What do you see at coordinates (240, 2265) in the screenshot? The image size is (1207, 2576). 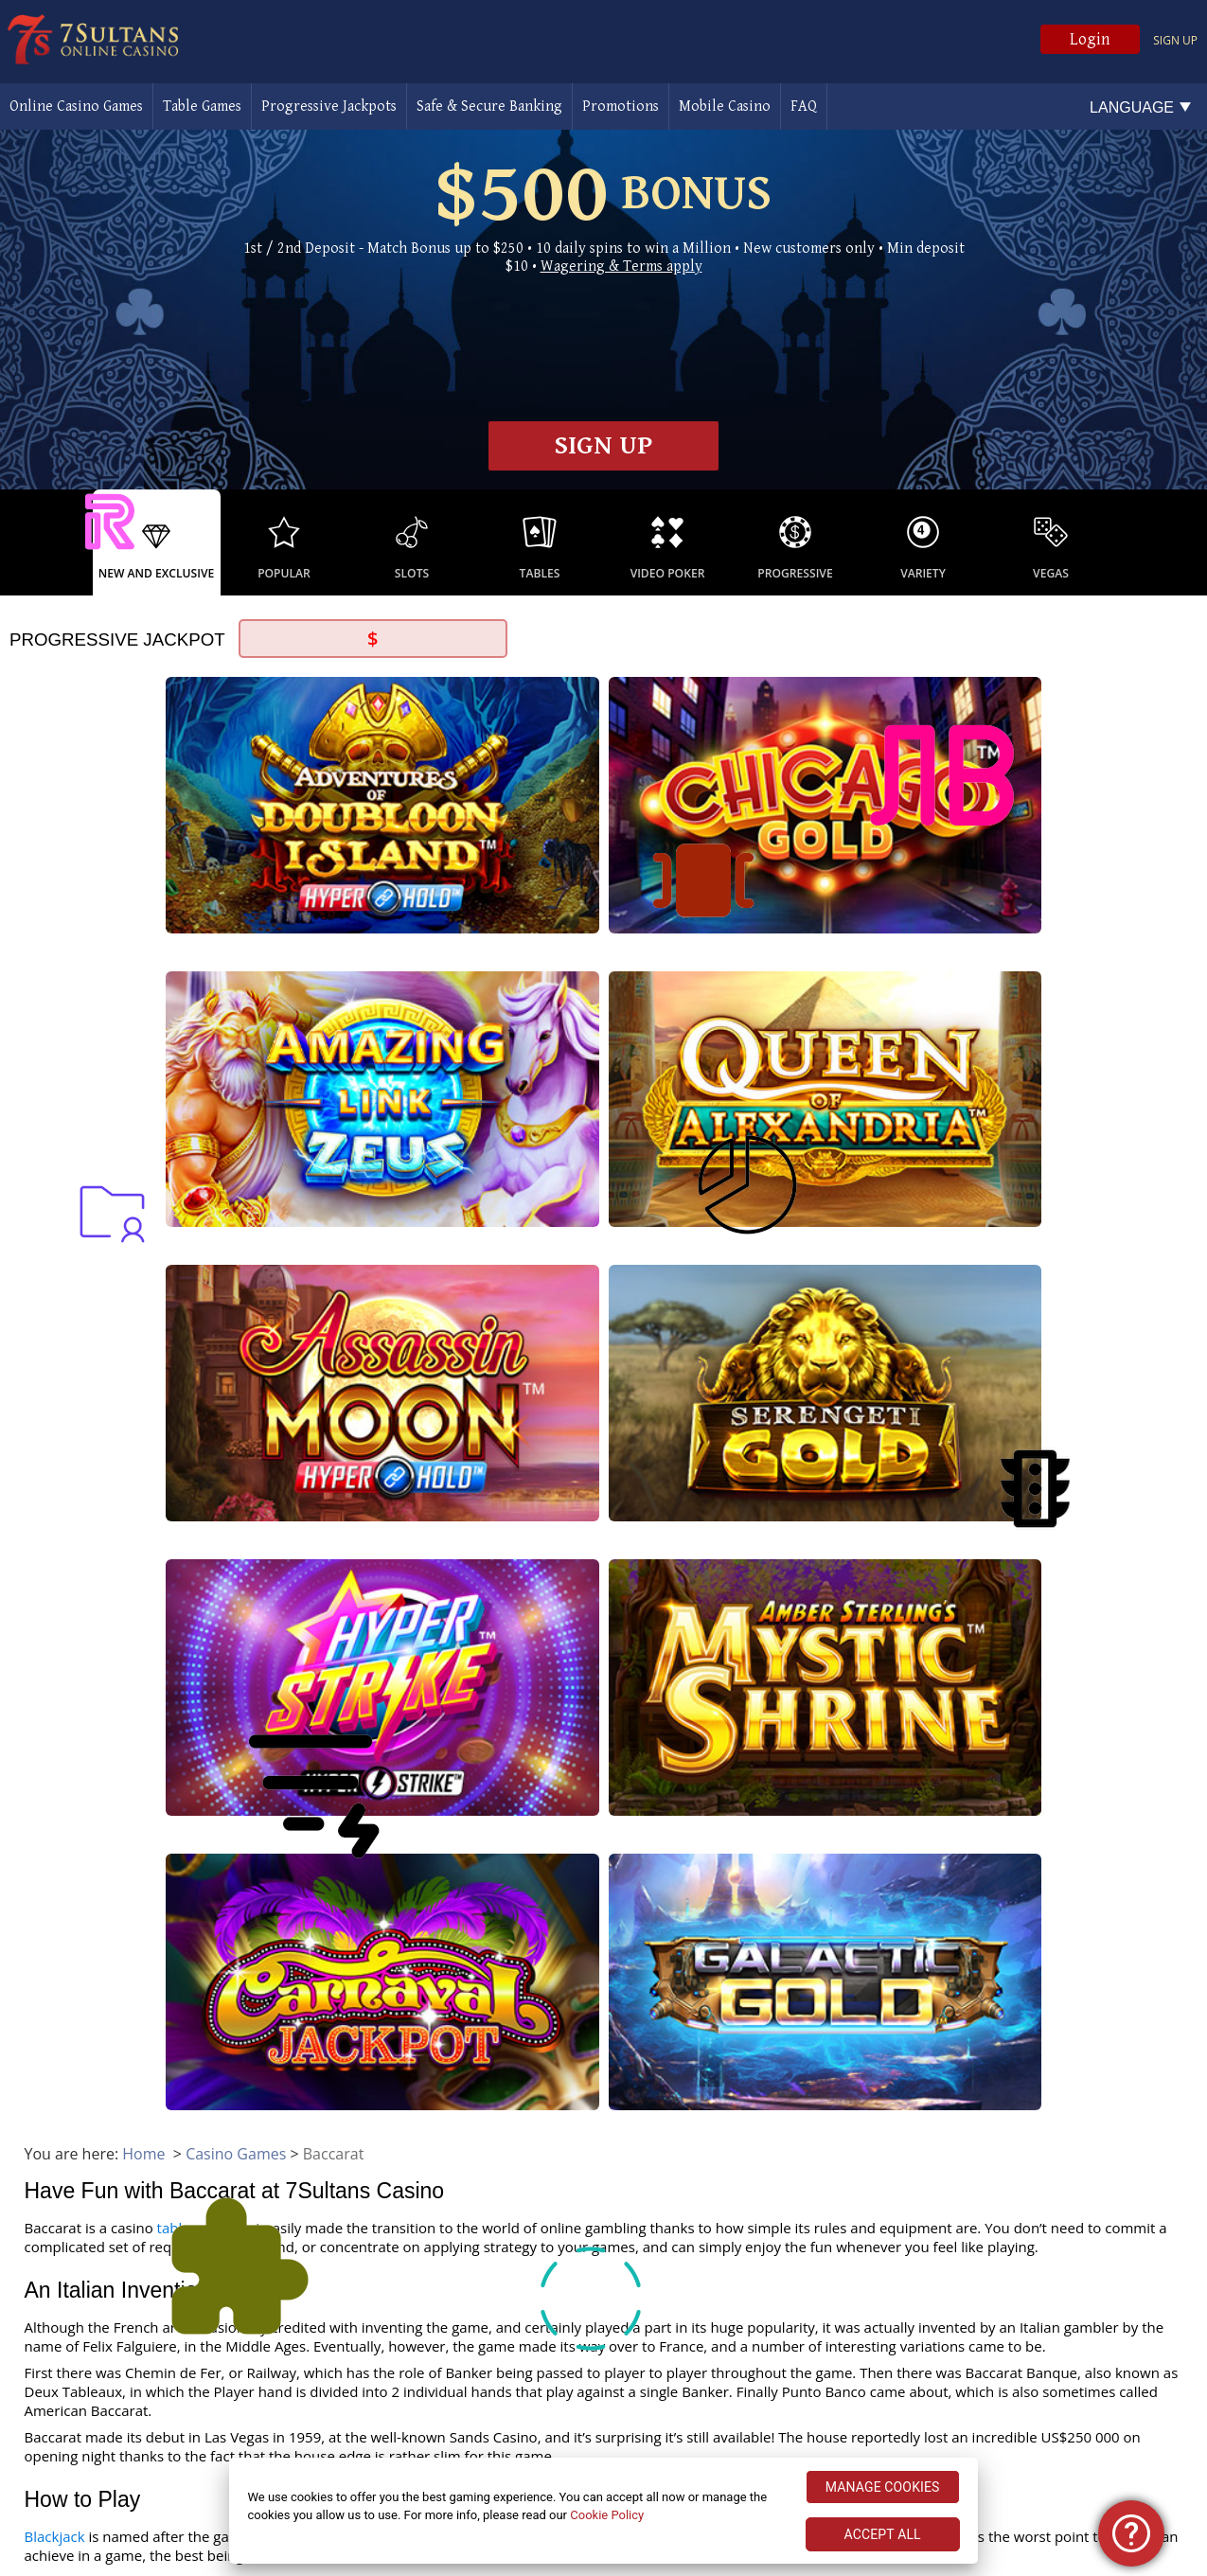 I see `access plugins or extensions` at bounding box center [240, 2265].